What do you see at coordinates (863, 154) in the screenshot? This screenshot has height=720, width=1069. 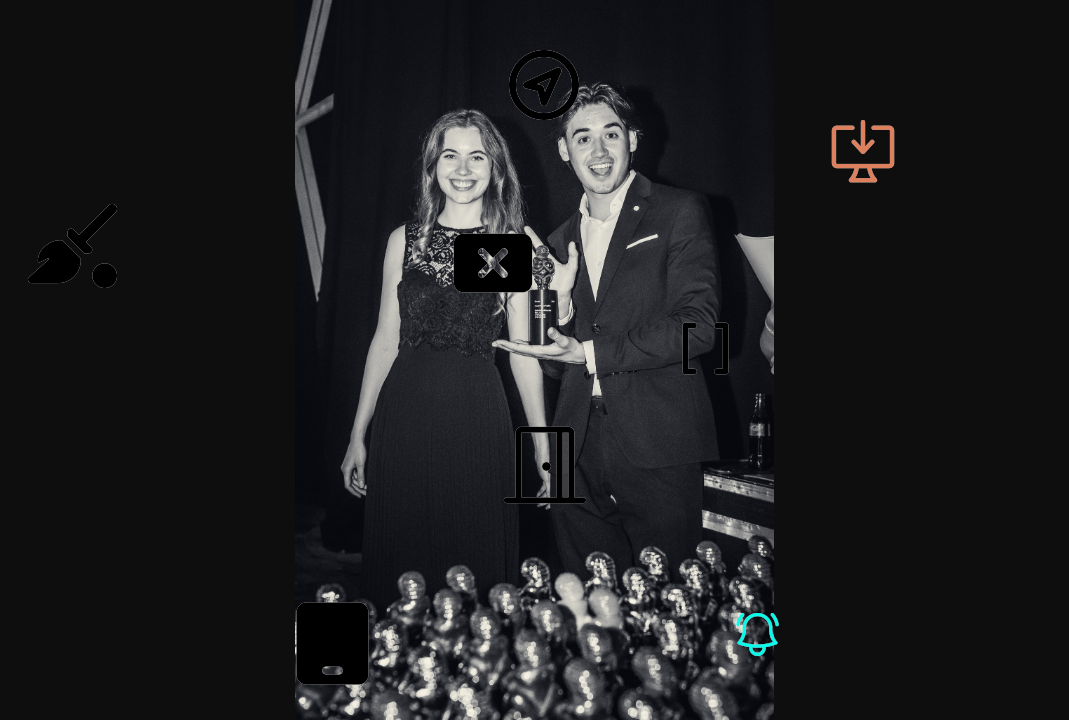 I see `download to desktop` at bounding box center [863, 154].